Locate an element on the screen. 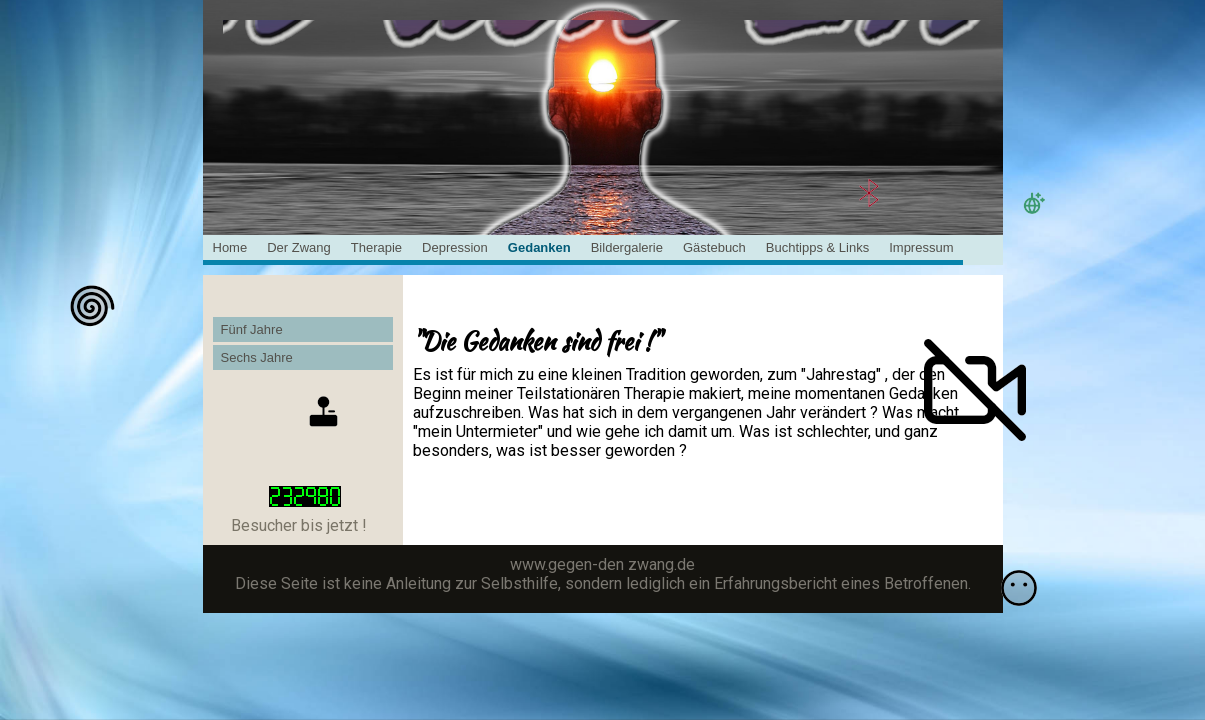  indicates loading or processing in progress is located at coordinates (90, 305).